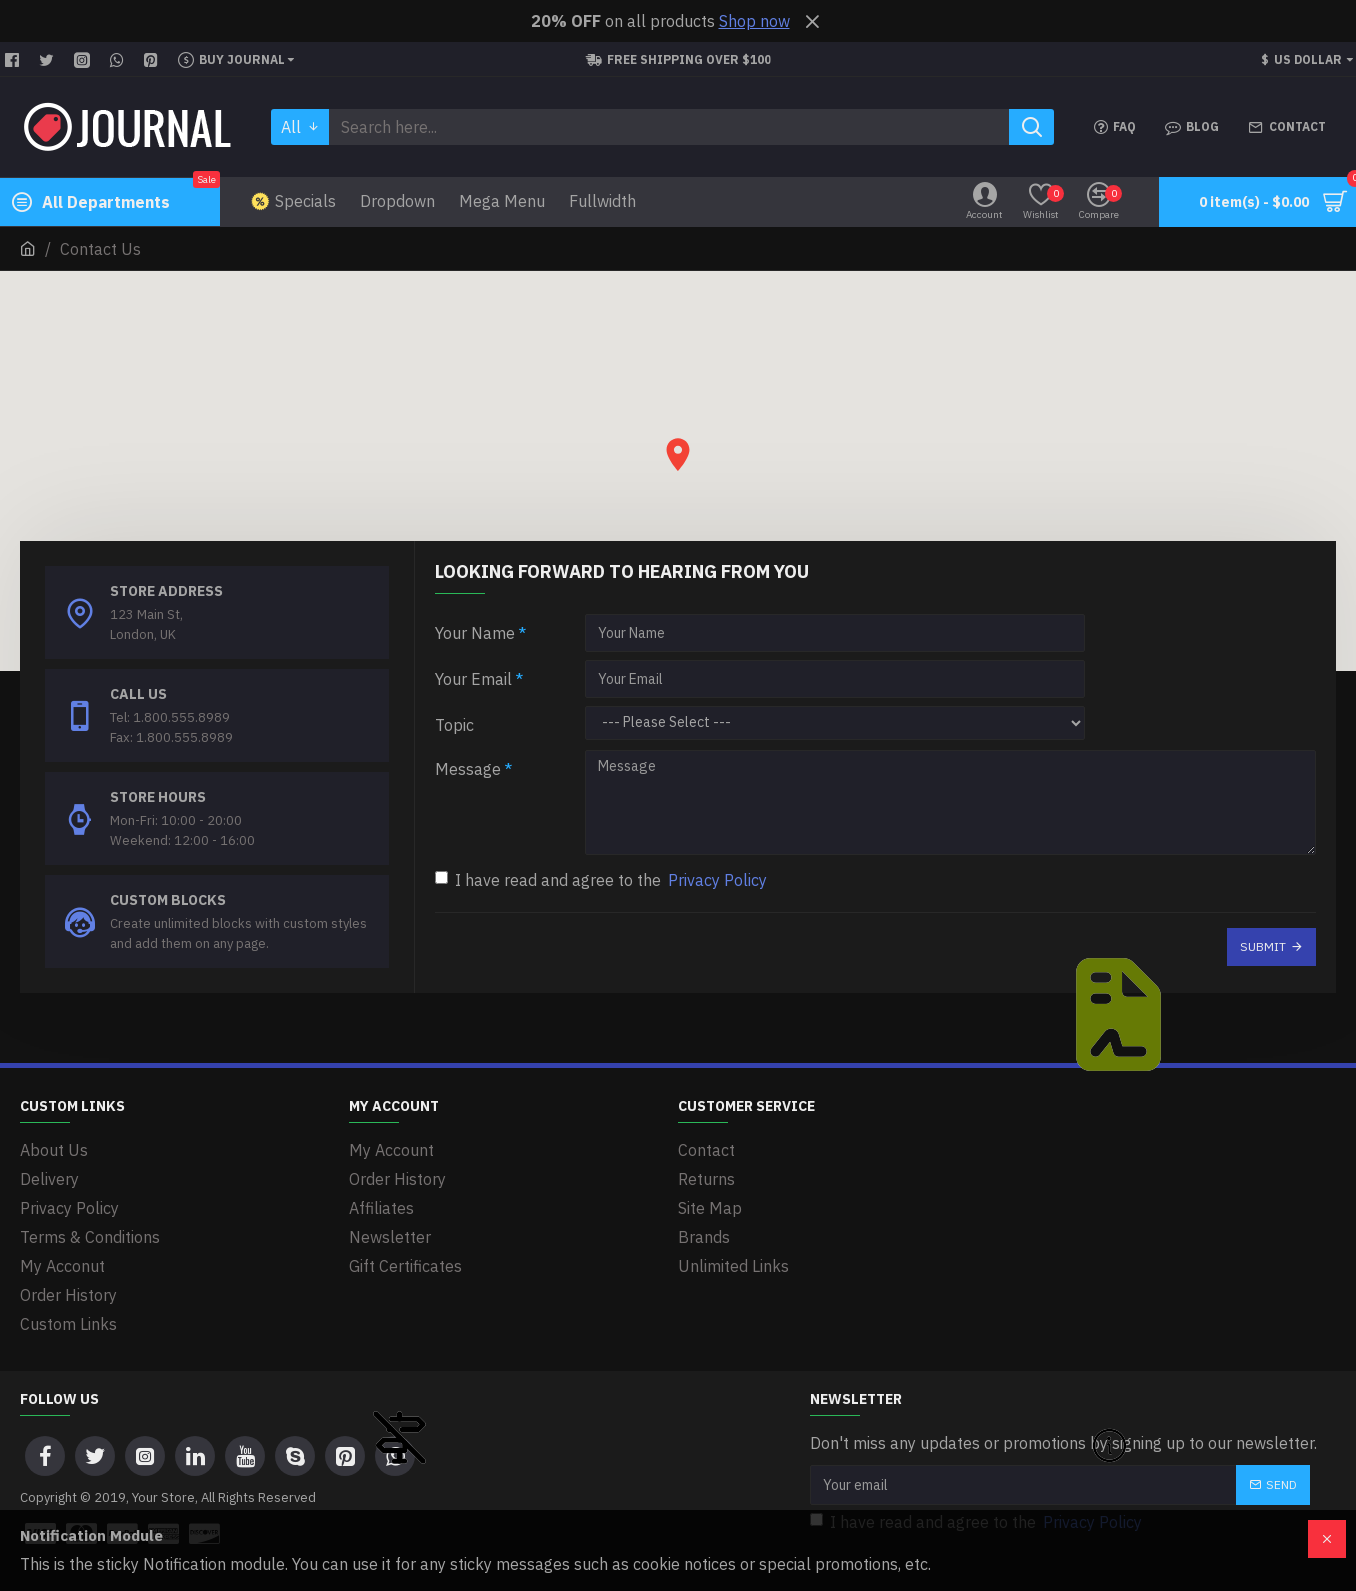 This screenshot has width=1356, height=1591. Describe the element at coordinates (1109, 1445) in the screenshot. I see `view more information or details` at that location.